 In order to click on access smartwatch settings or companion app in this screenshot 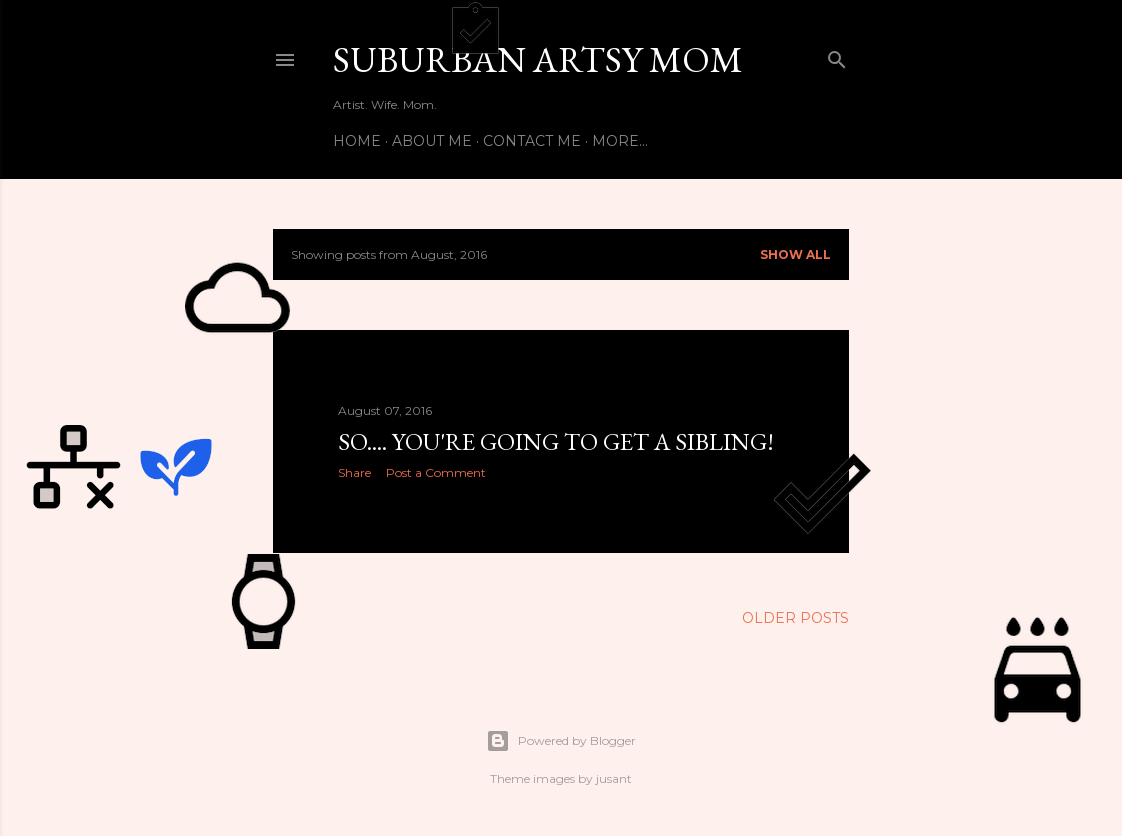, I will do `click(263, 601)`.